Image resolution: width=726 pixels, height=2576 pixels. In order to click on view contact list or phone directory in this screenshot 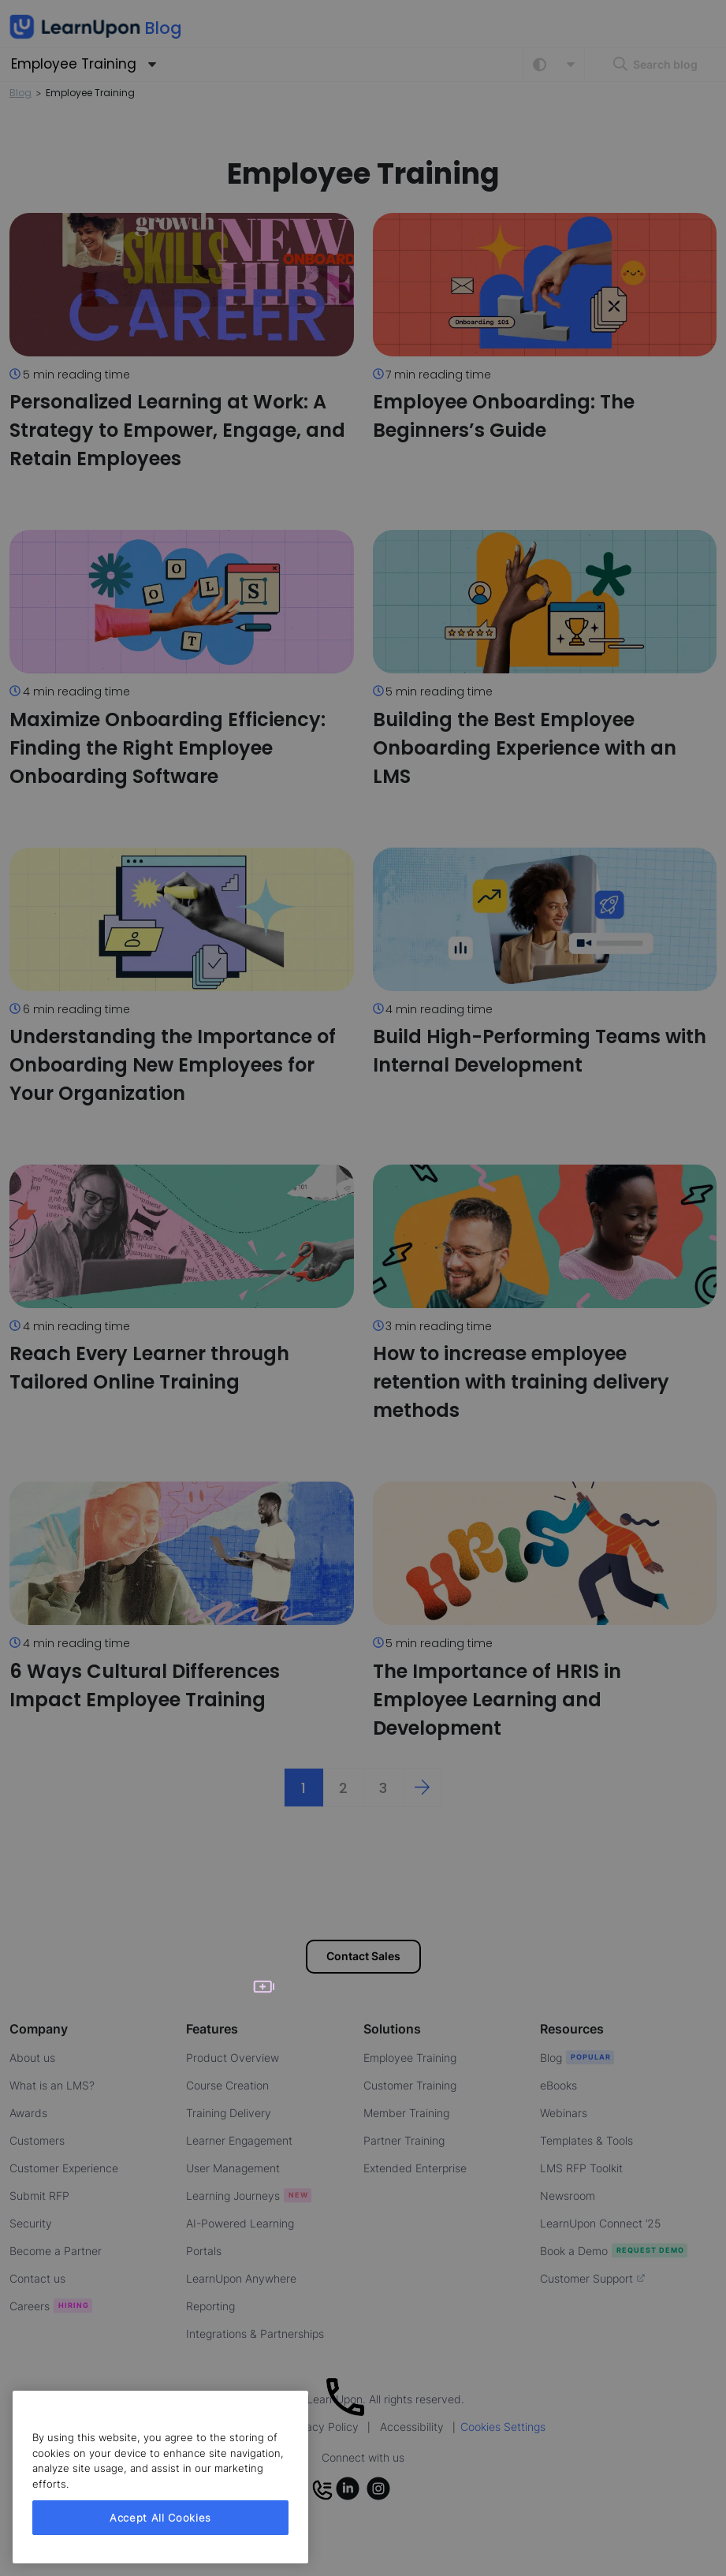, I will do `click(322, 2489)`.